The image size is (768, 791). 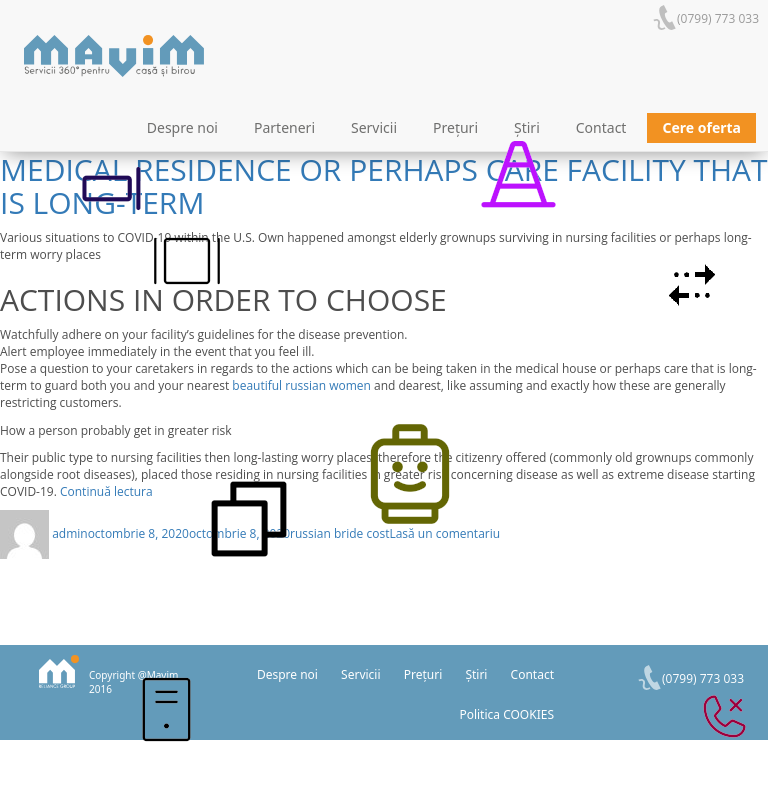 What do you see at coordinates (410, 474) in the screenshot?
I see `access lego or building block features` at bounding box center [410, 474].